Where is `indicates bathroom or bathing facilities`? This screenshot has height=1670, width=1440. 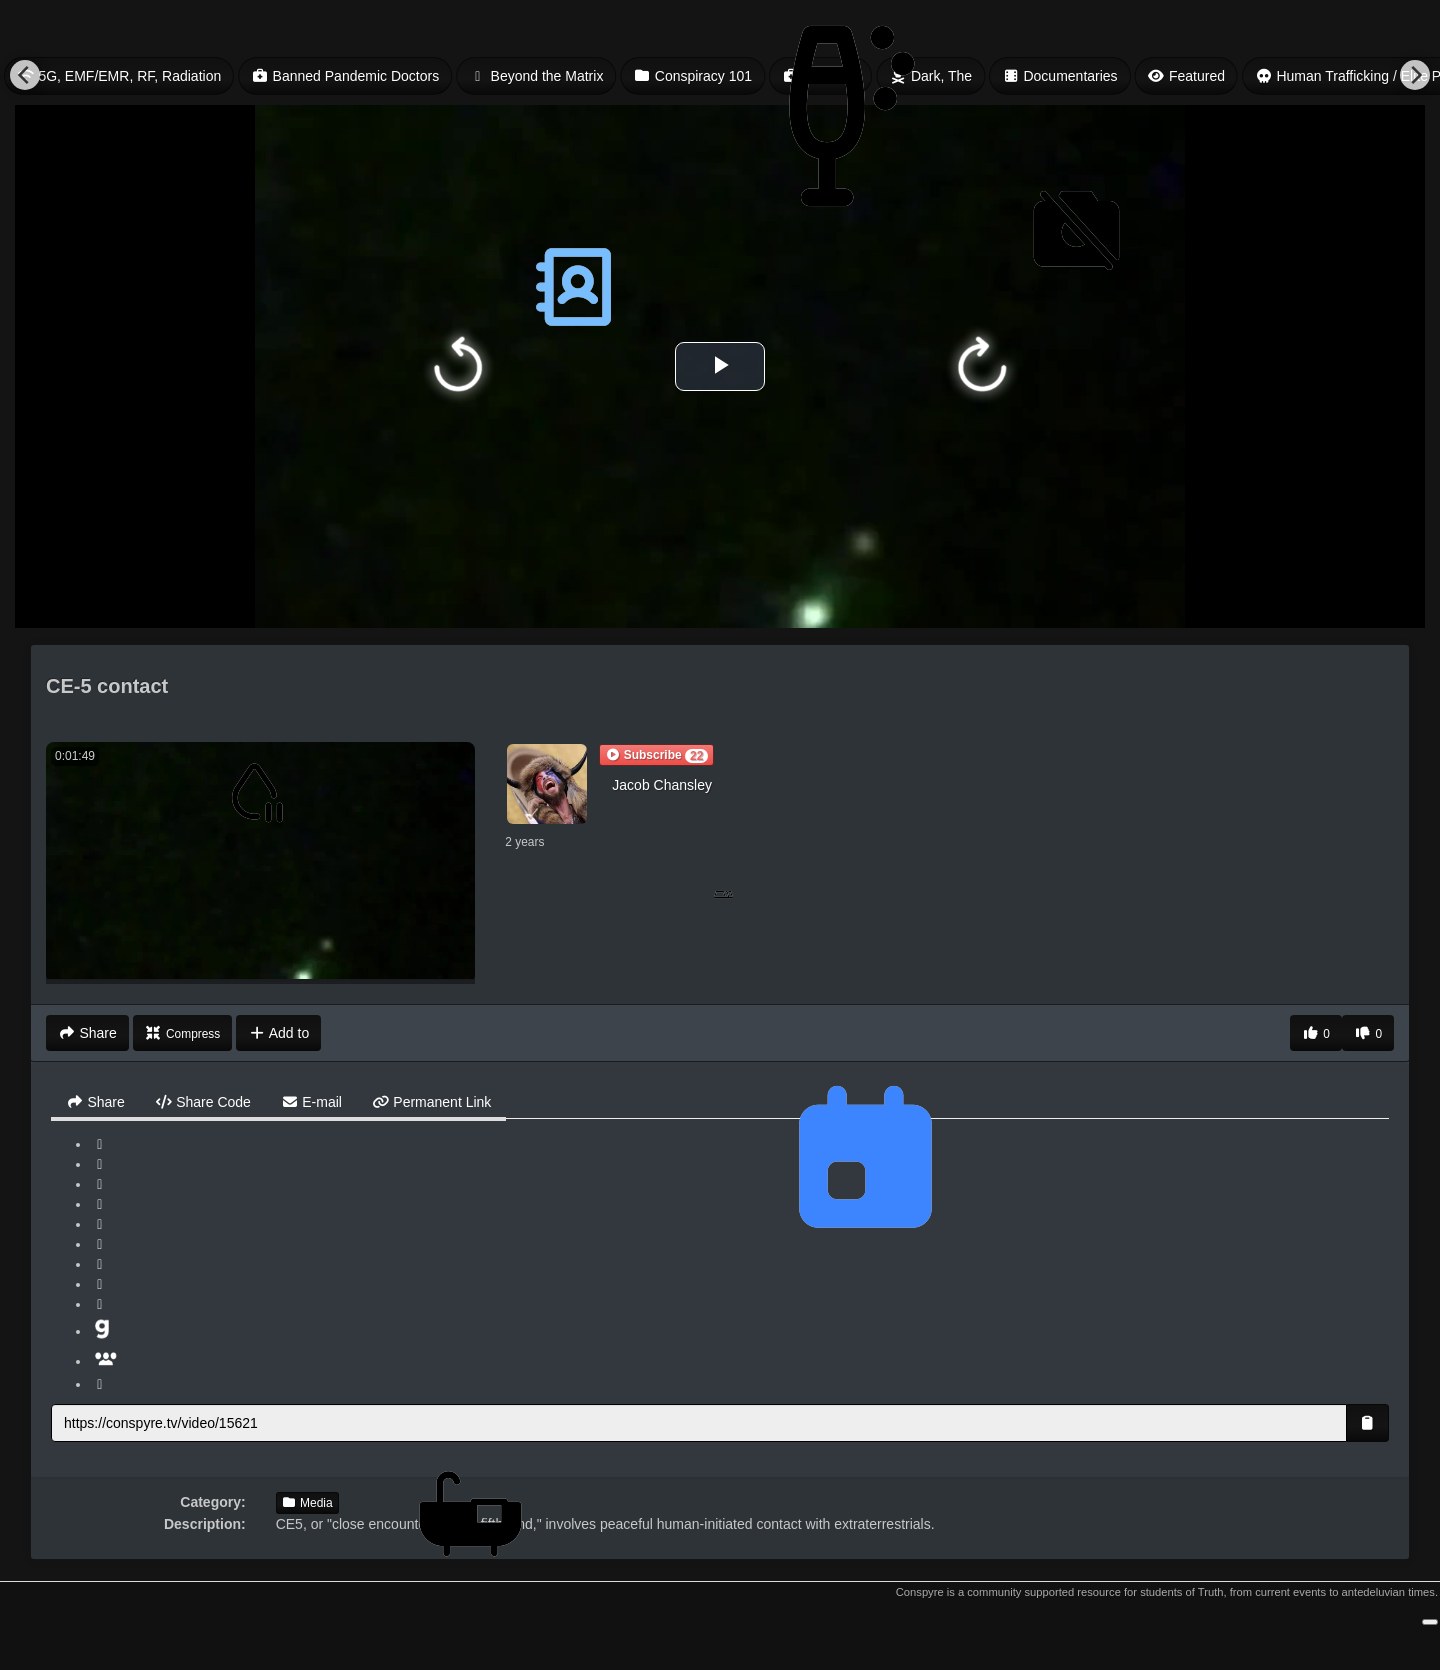 indicates bathroom or bathing facilities is located at coordinates (470, 1515).